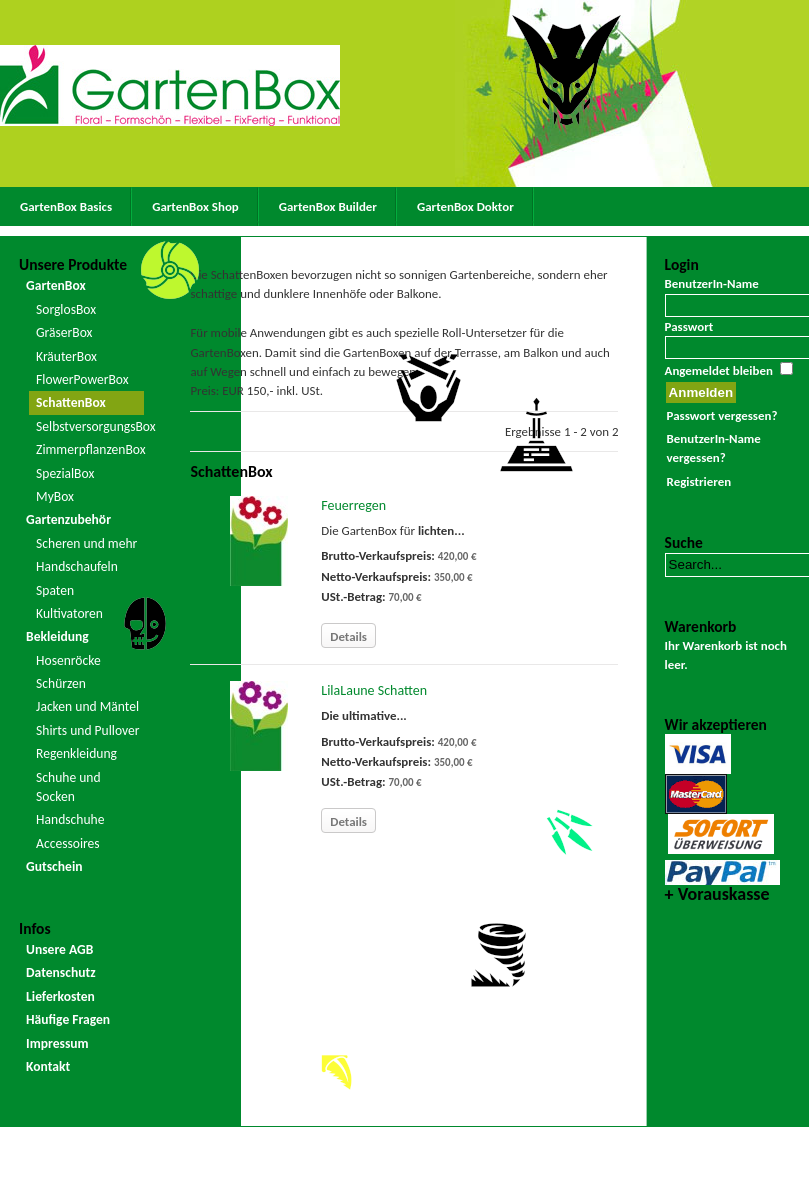  Describe the element at coordinates (145, 623) in the screenshot. I see `indicates a character at critically low health` at that location.